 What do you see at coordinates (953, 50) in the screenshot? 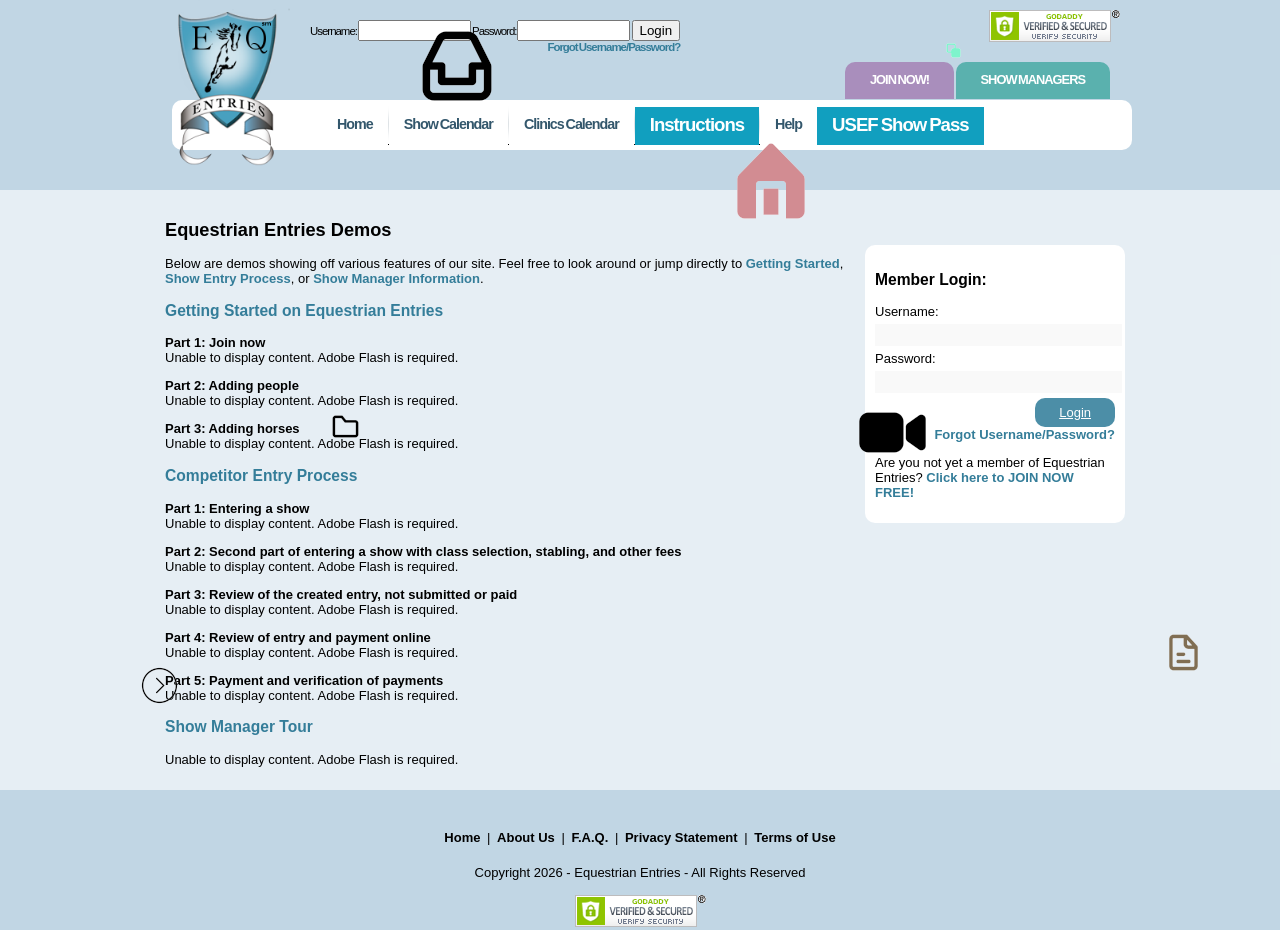
I see `copy to clipboard` at bounding box center [953, 50].